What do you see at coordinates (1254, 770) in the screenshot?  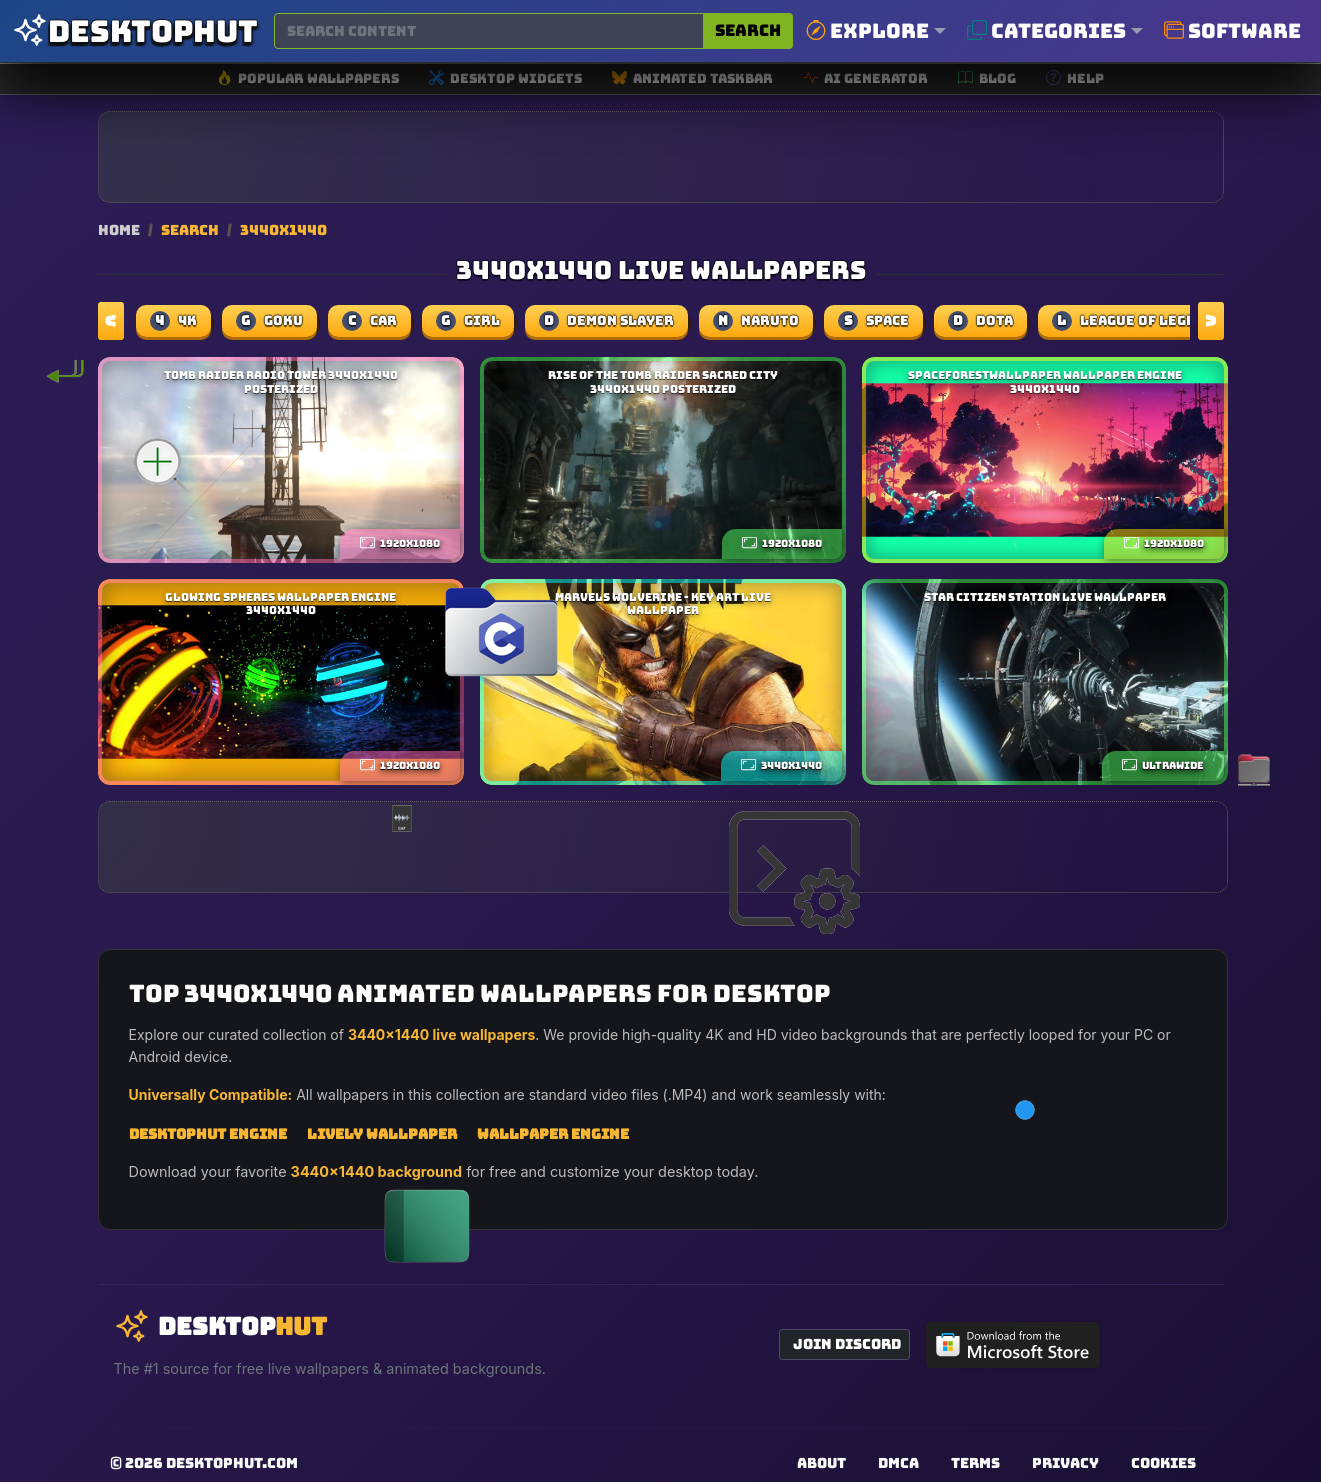 I see `access a remote or network folder` at bounding box center [1254, 770].